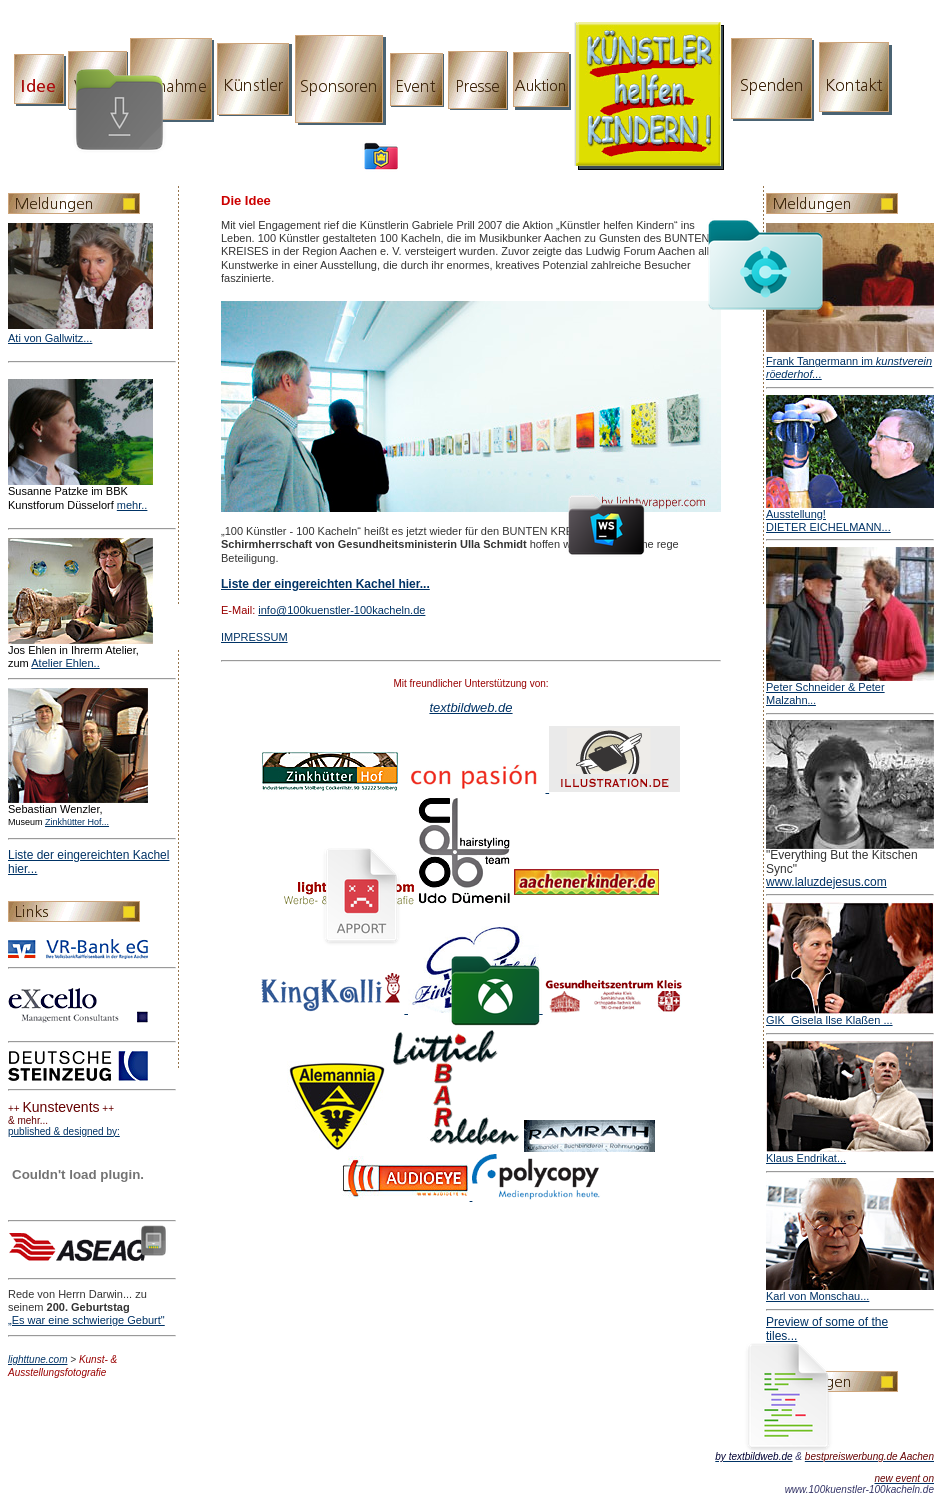  I want to click on open clash royale game files folder, so click(381, 157).